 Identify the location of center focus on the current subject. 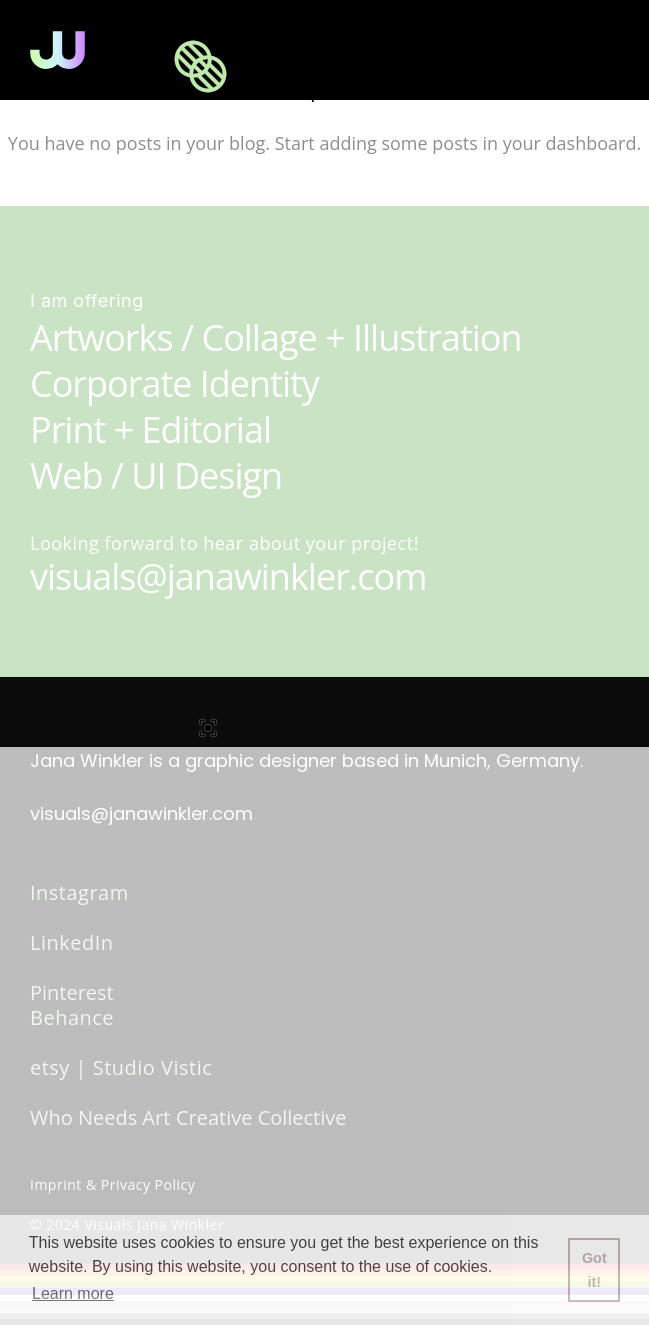
(208, 728).